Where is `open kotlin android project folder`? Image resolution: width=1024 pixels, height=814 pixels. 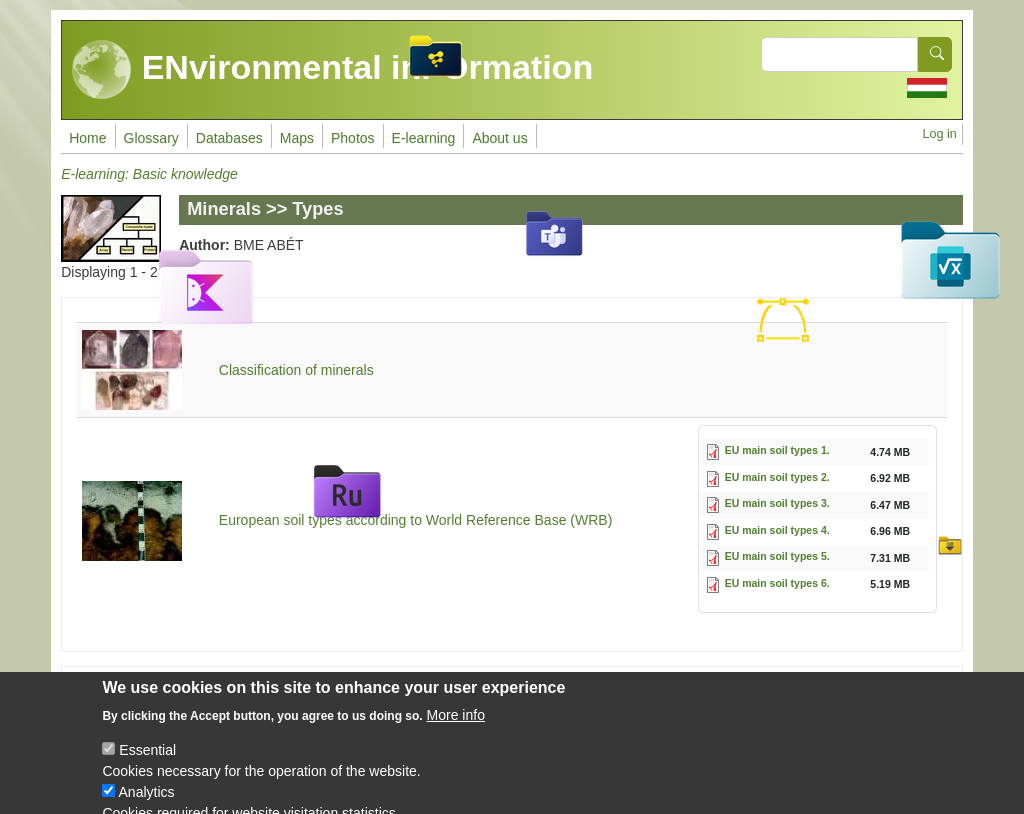 open kotlin android project folder is located at coordinates (205, 289).